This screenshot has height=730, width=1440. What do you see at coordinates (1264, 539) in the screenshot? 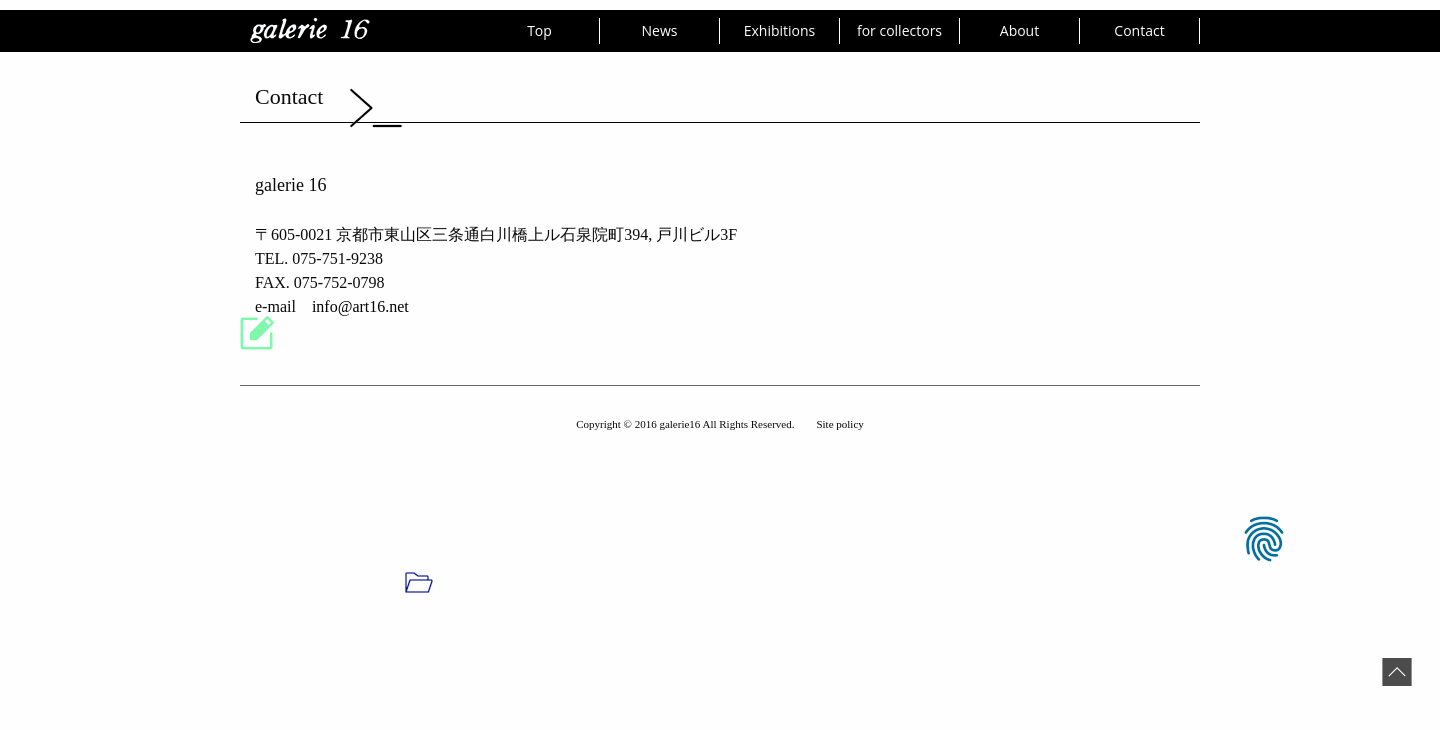
I see `authenticate with fingerprint` at bounding box center [1264, 539].